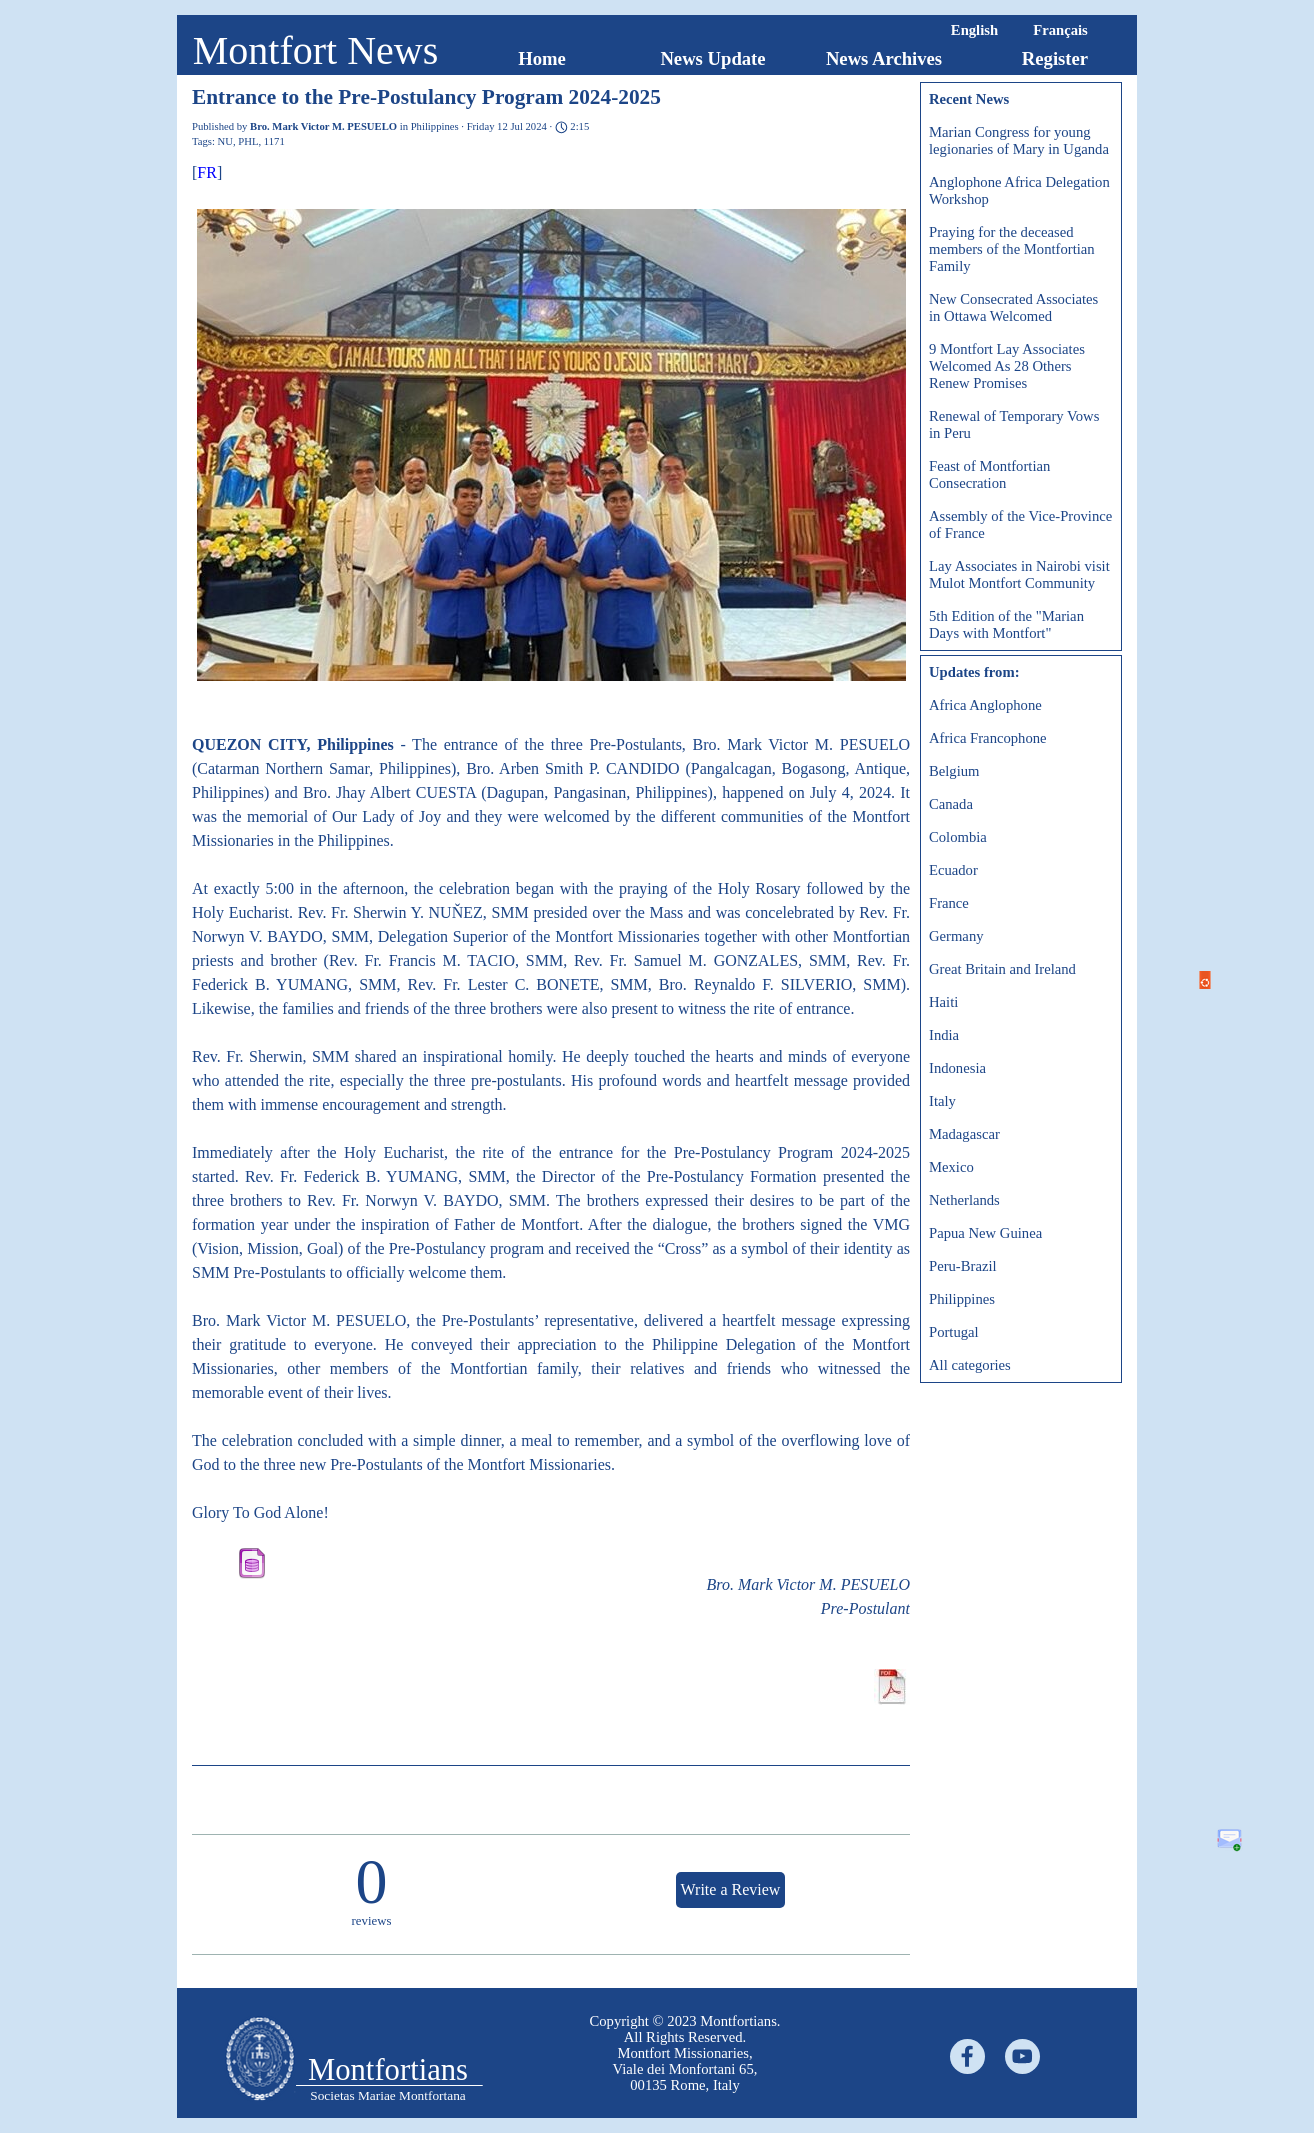  What do you see at coordinates (1229, 1838) in the screenshot?
I see `compose a new email message` at bounding box center [1229, 1838].